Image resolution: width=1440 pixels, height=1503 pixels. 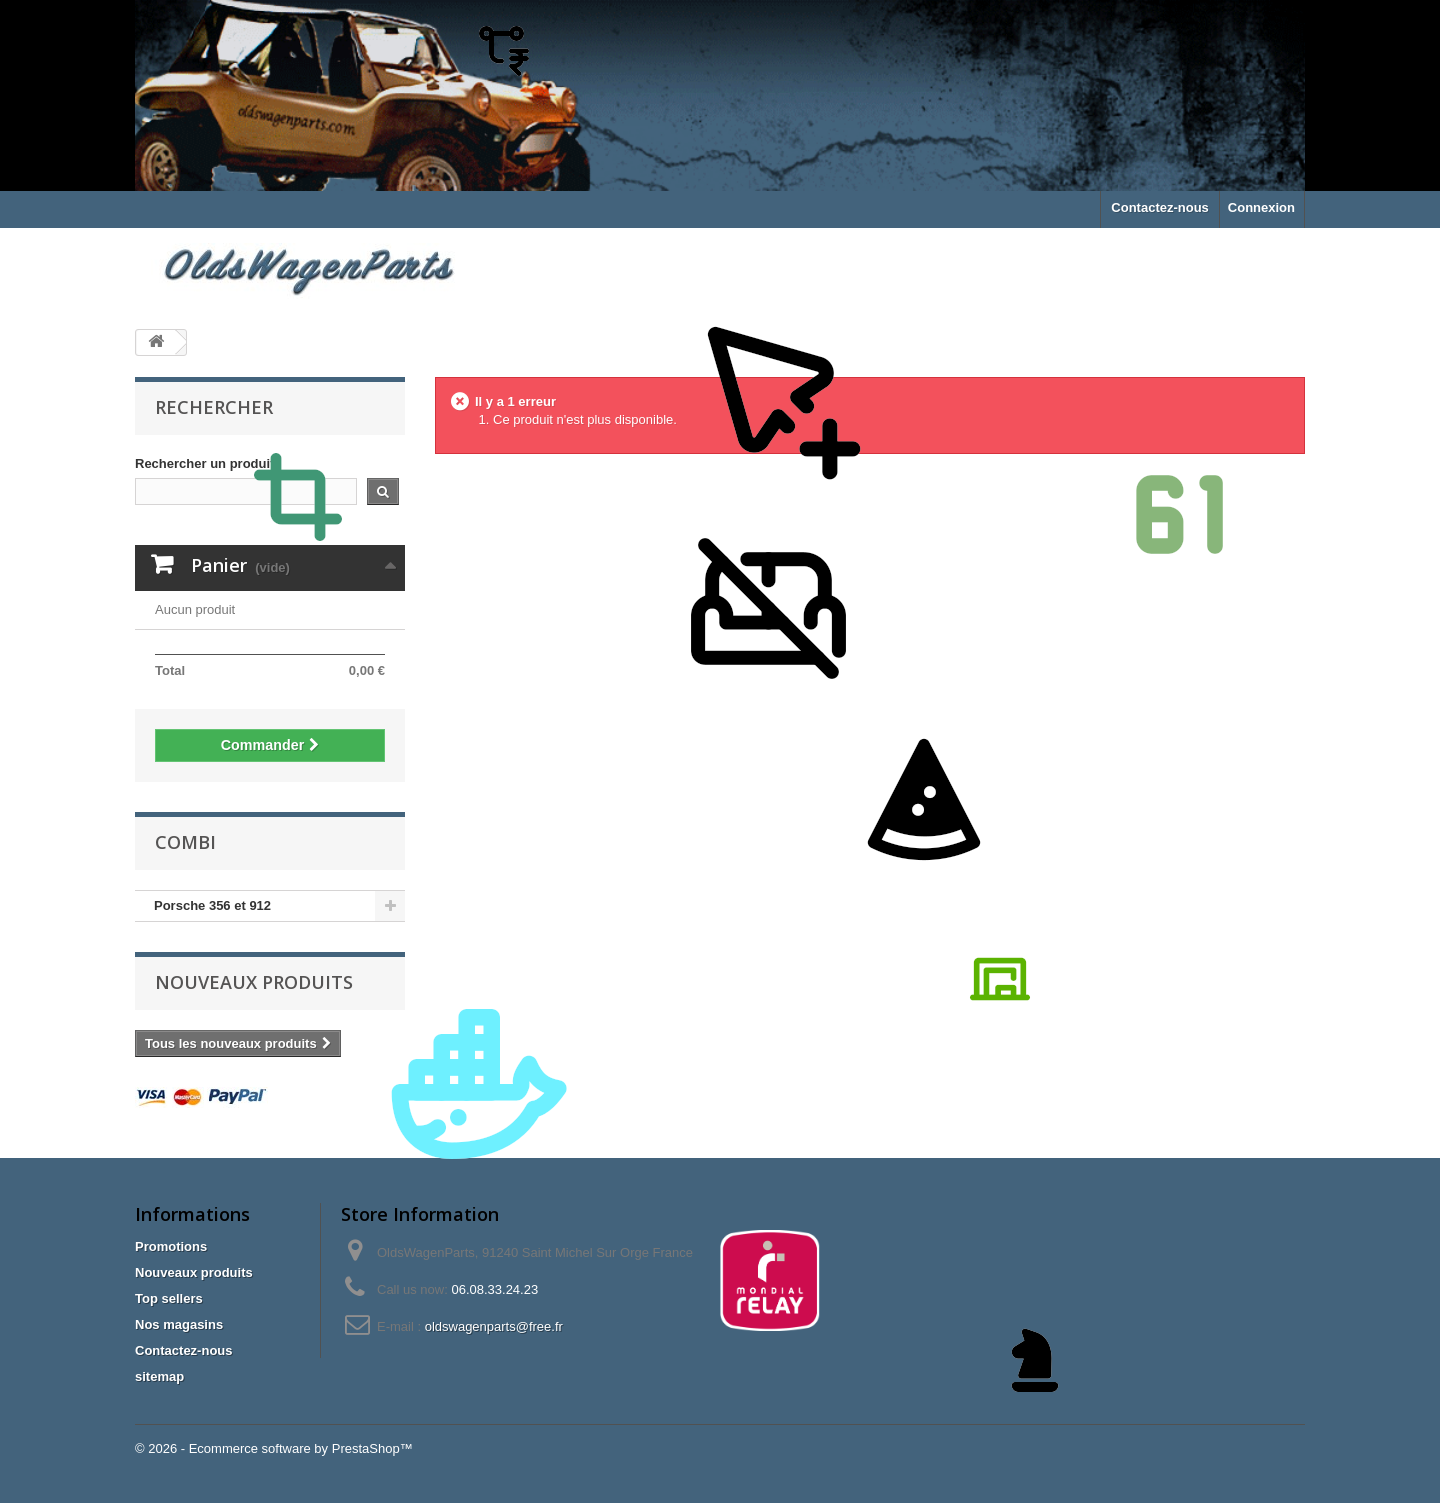 What do you see at coordinates (475, 1084) in the screenshot?
I see `docker container management` at bounding box center [475, 1084].